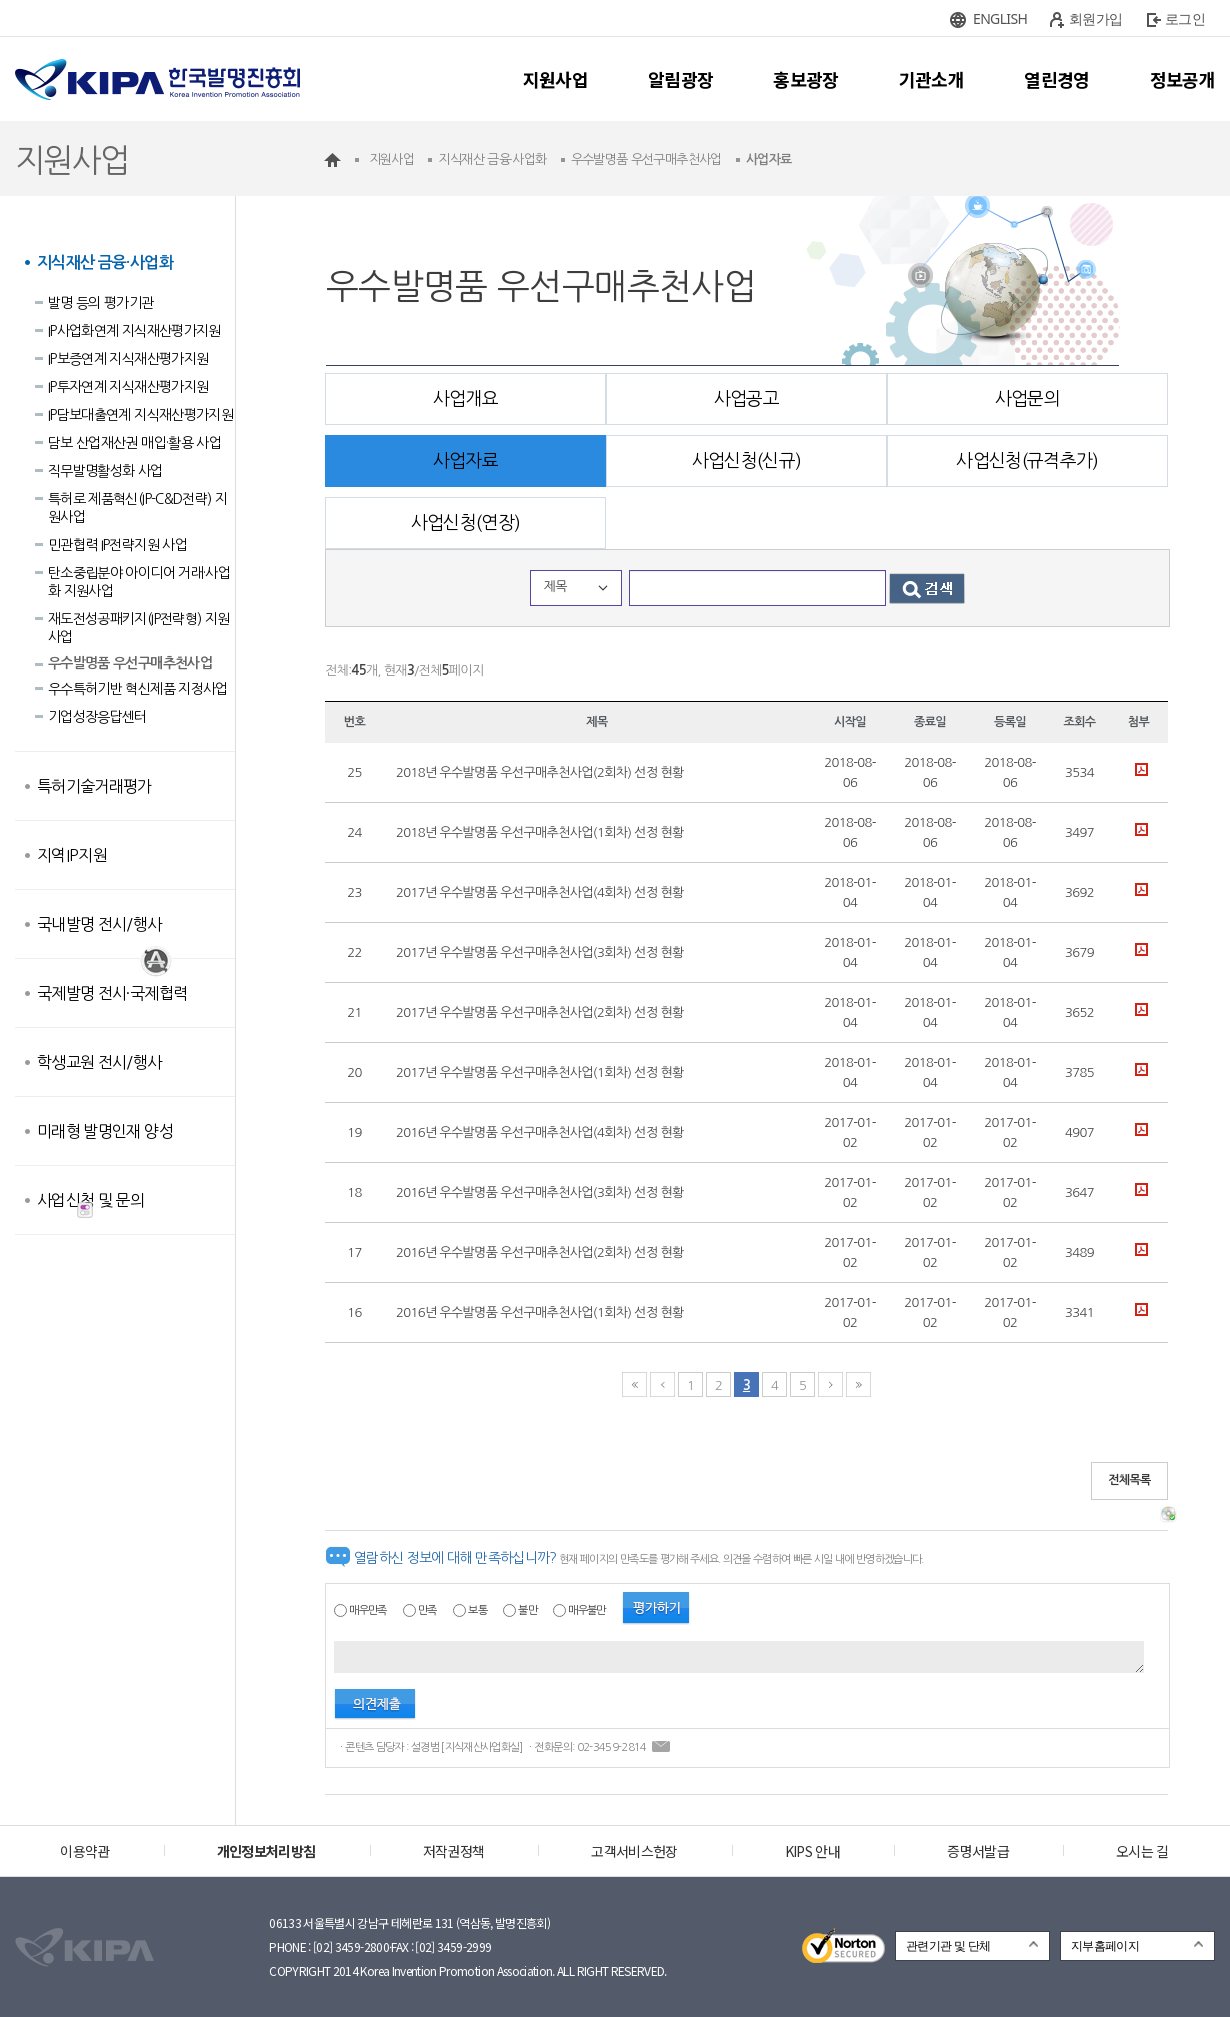 The height and width of the screenshot is (2017, 1230). Describe the element at coordinates (156, 961) in the screenshot. I see `open the software update manager` at that location.